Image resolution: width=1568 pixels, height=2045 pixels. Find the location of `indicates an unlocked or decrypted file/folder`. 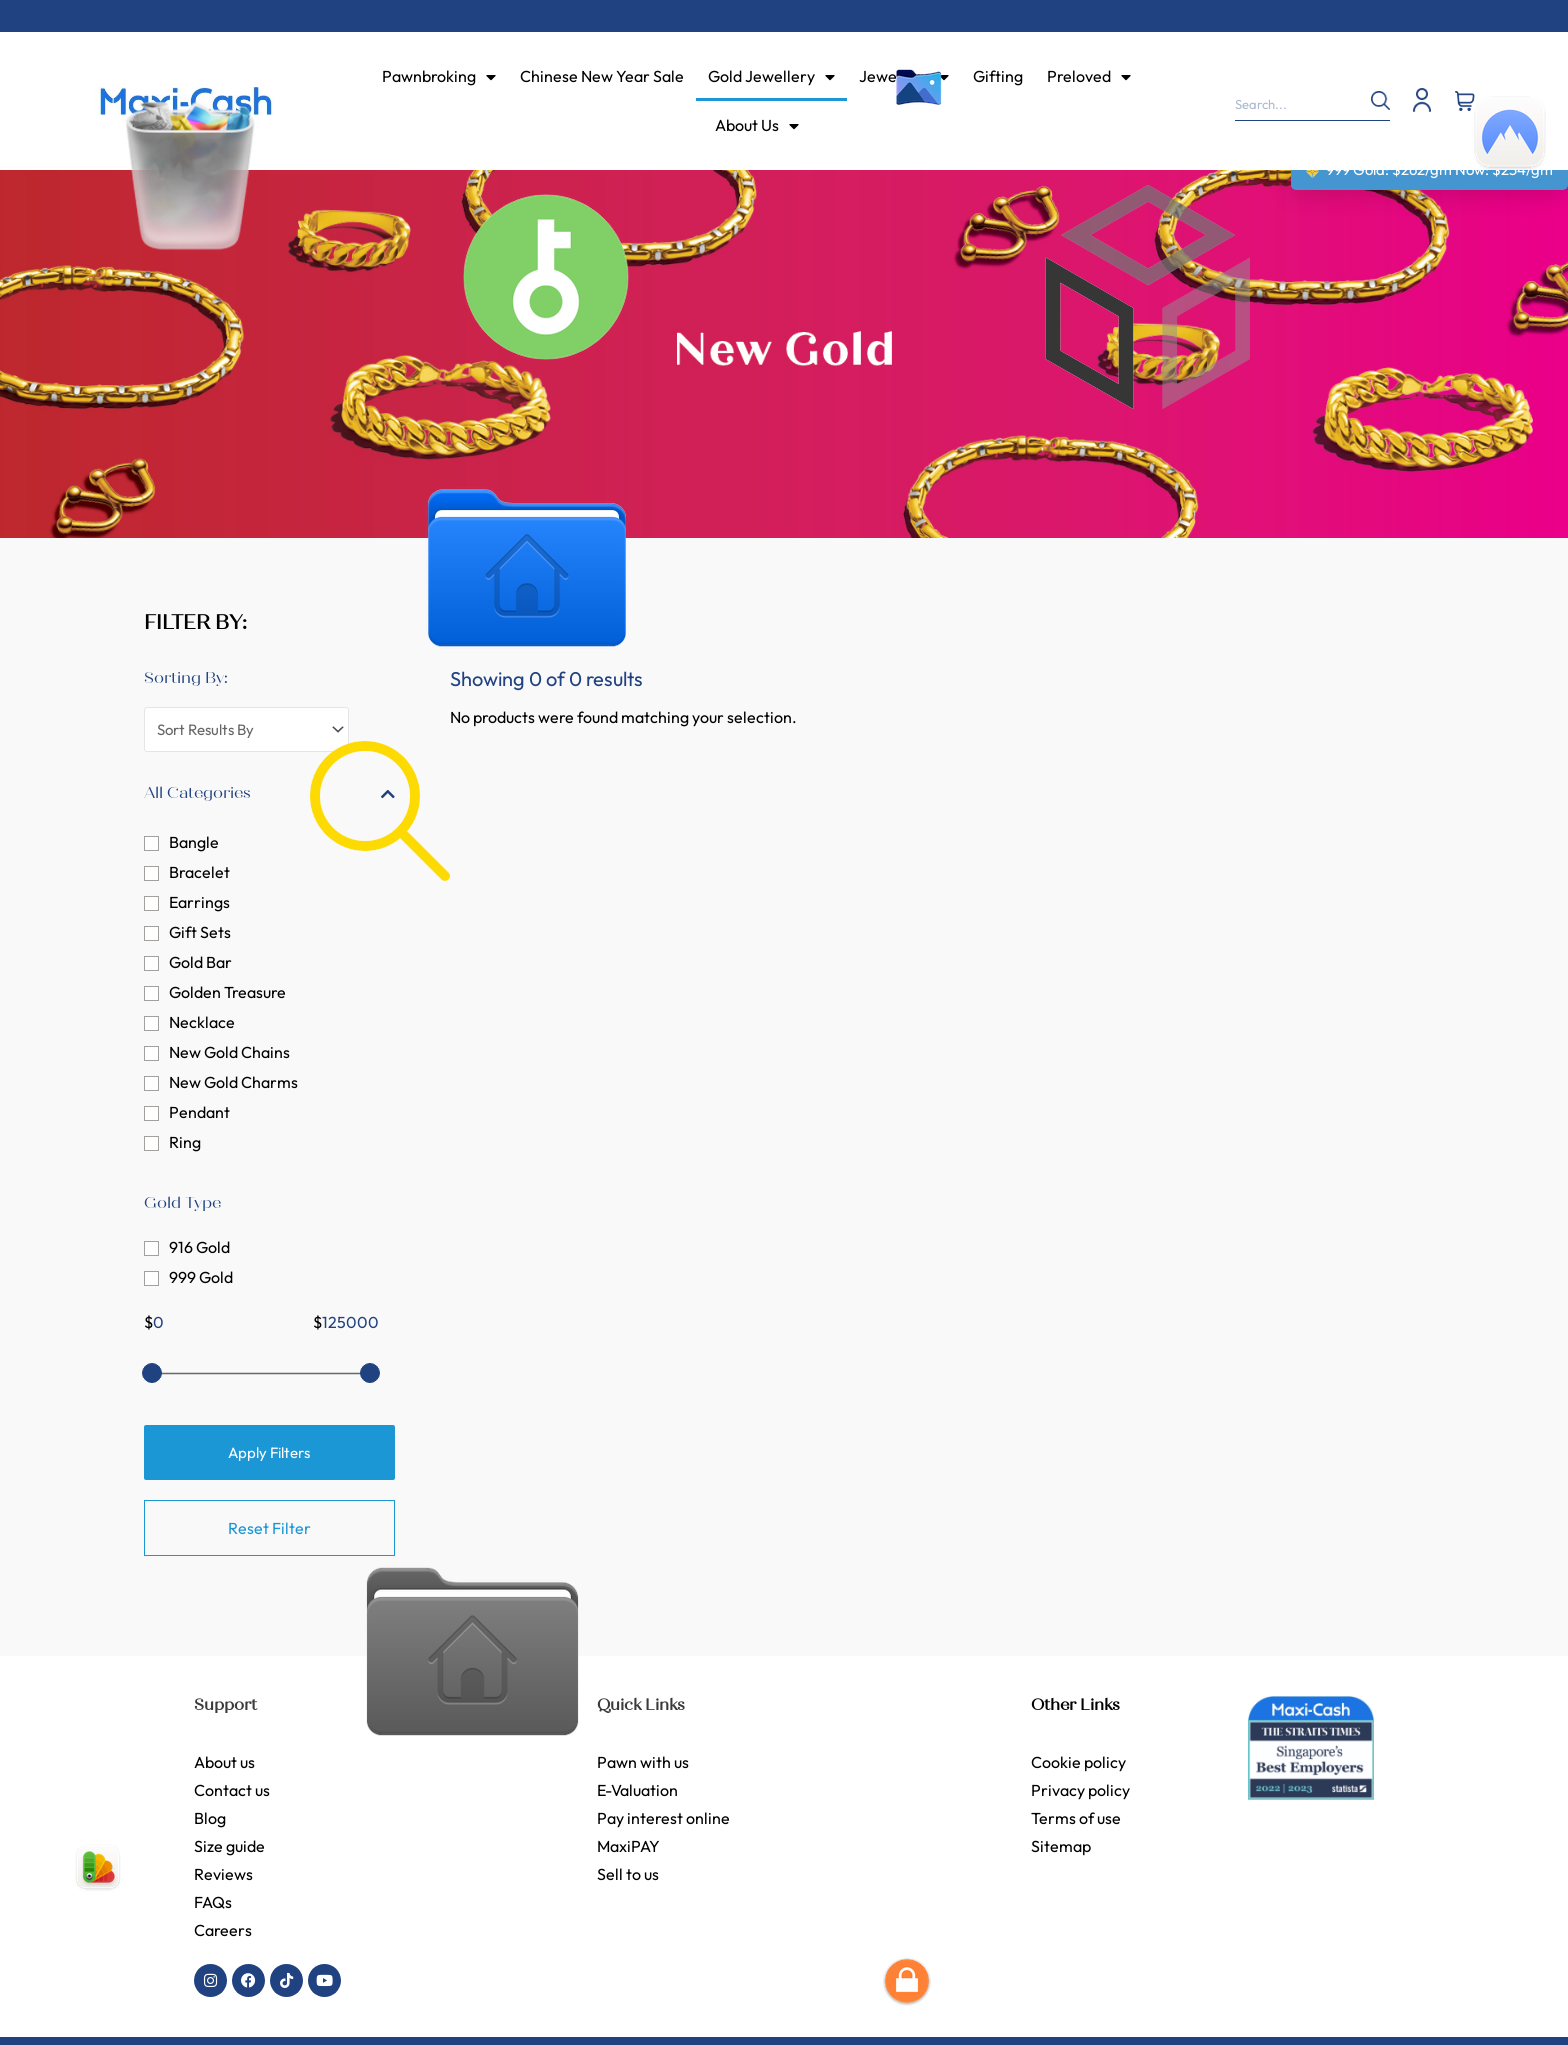

indicates an unlocked or decrypted file/folder is located at coordinates (546, 277).